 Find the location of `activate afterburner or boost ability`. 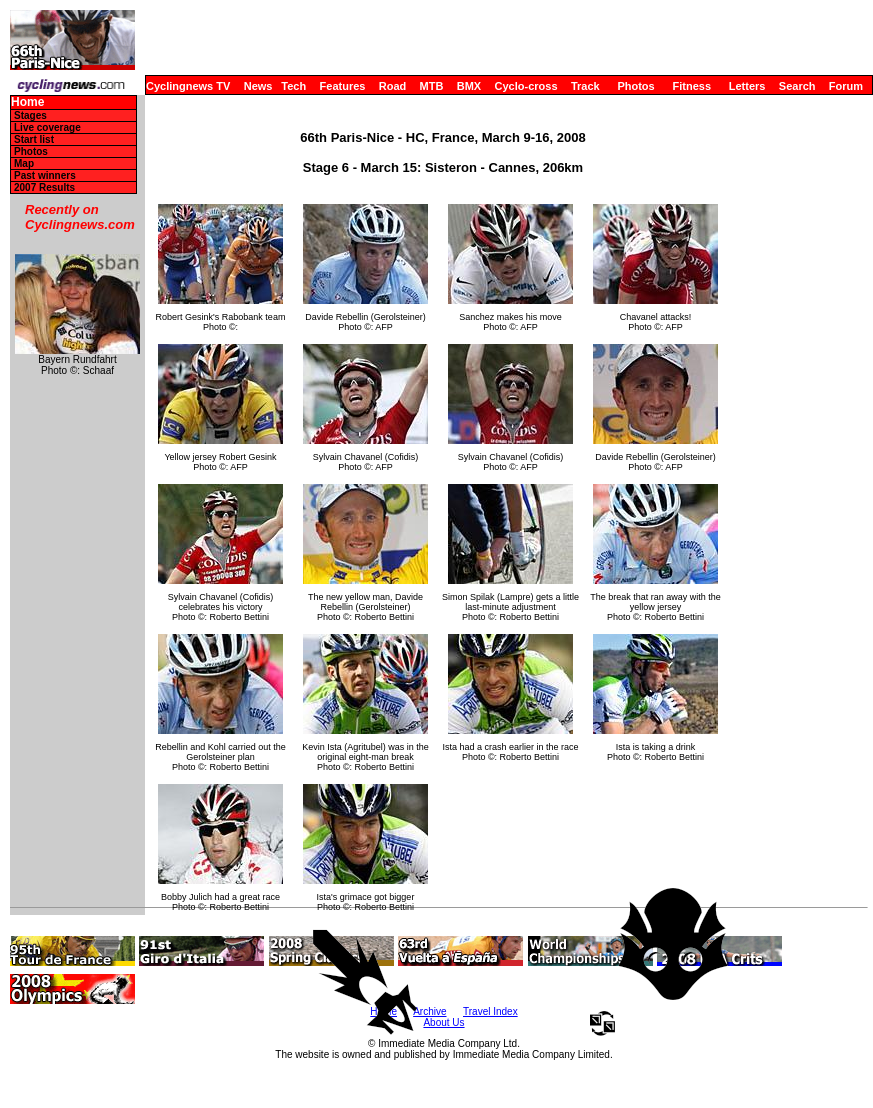

activate afterburner or boost ability is located at coordinates (366, 983).